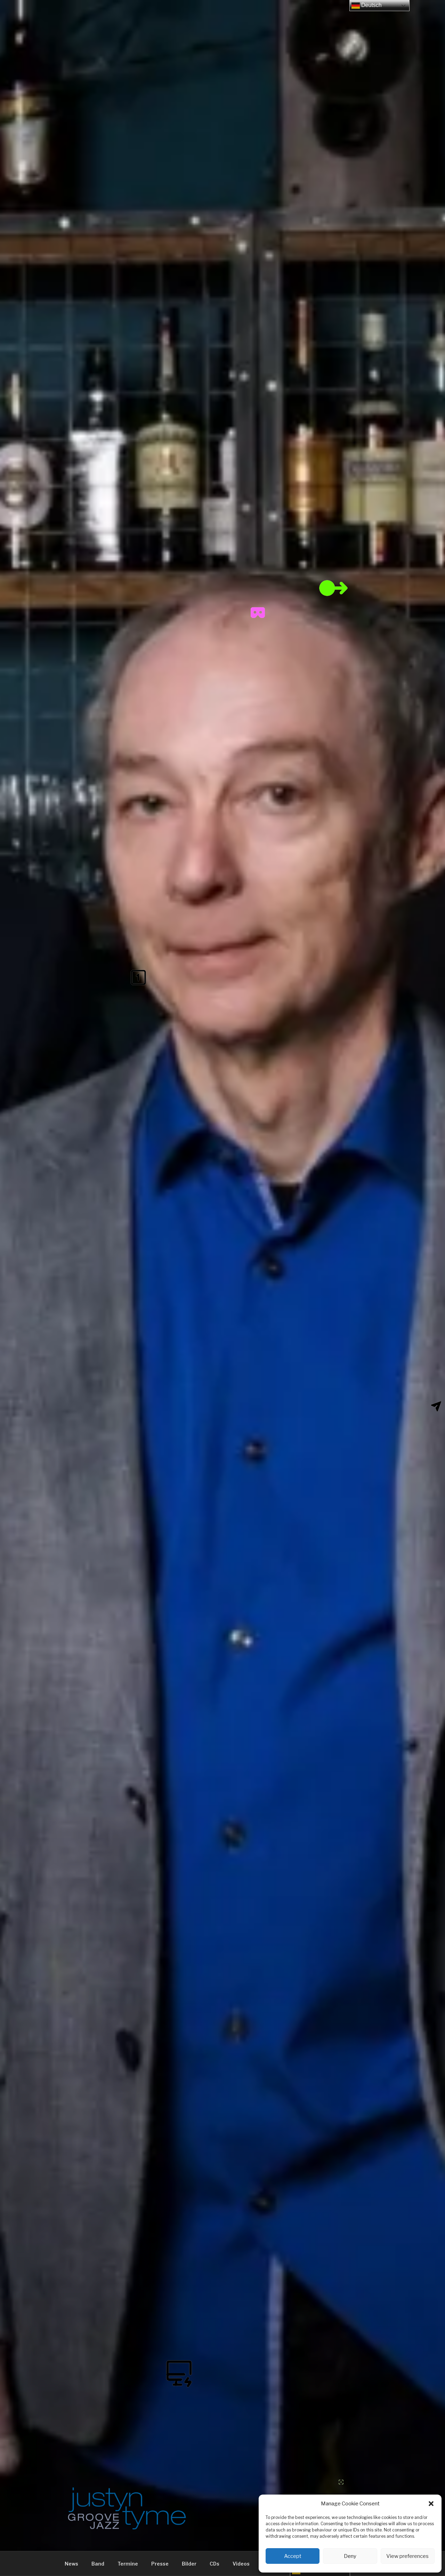 The image size is (445, 2576). Describe the element at coordinates (436, 1406) in the screenshot. I see `send a message` at that location.